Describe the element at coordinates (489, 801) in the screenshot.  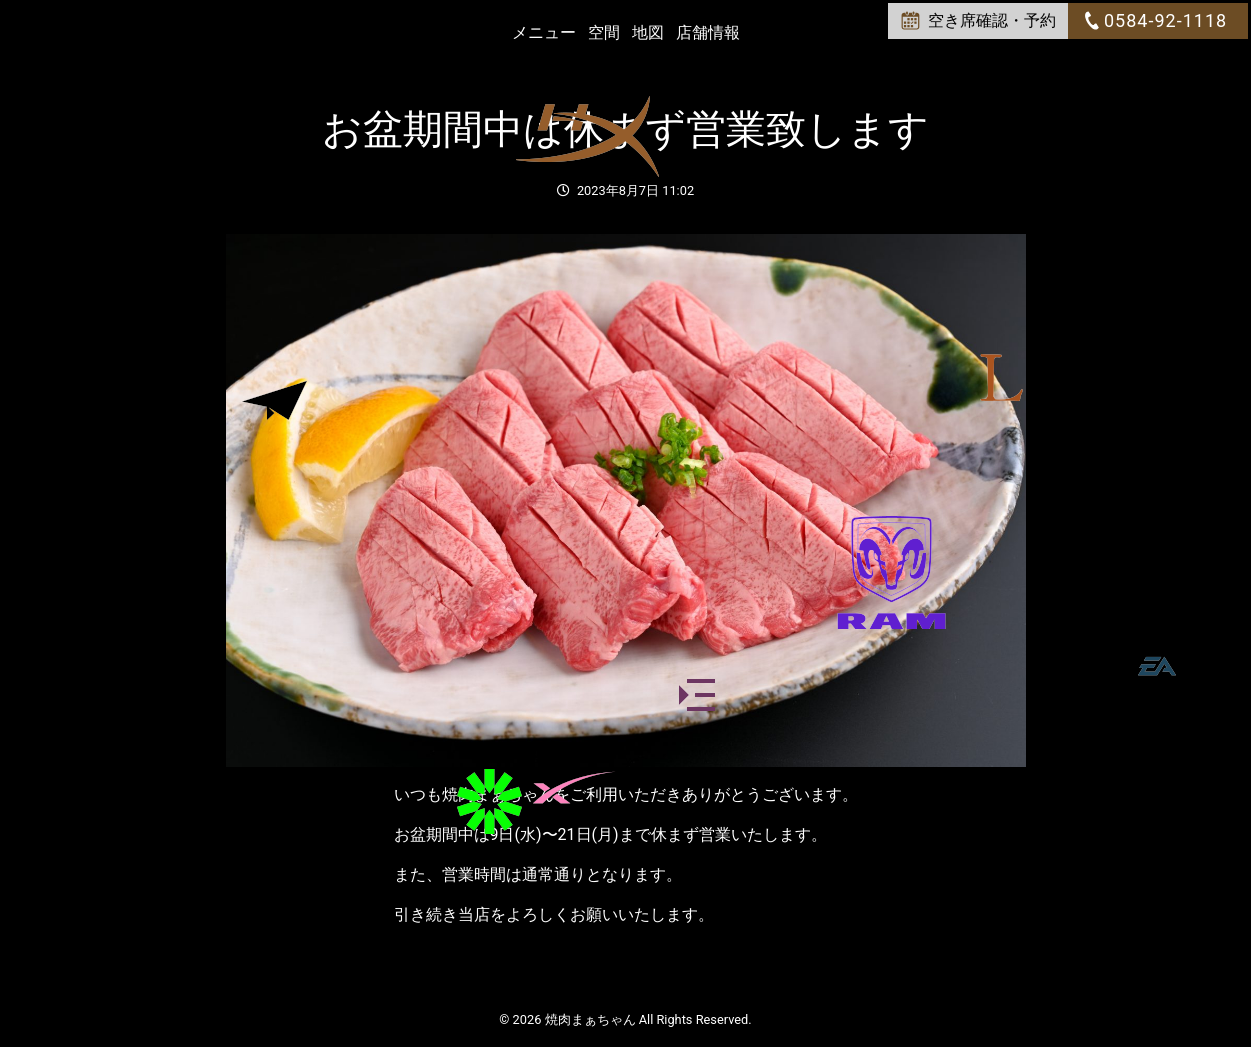
I see `JSON Web Tokens (JWT) technology or integration` at that location.